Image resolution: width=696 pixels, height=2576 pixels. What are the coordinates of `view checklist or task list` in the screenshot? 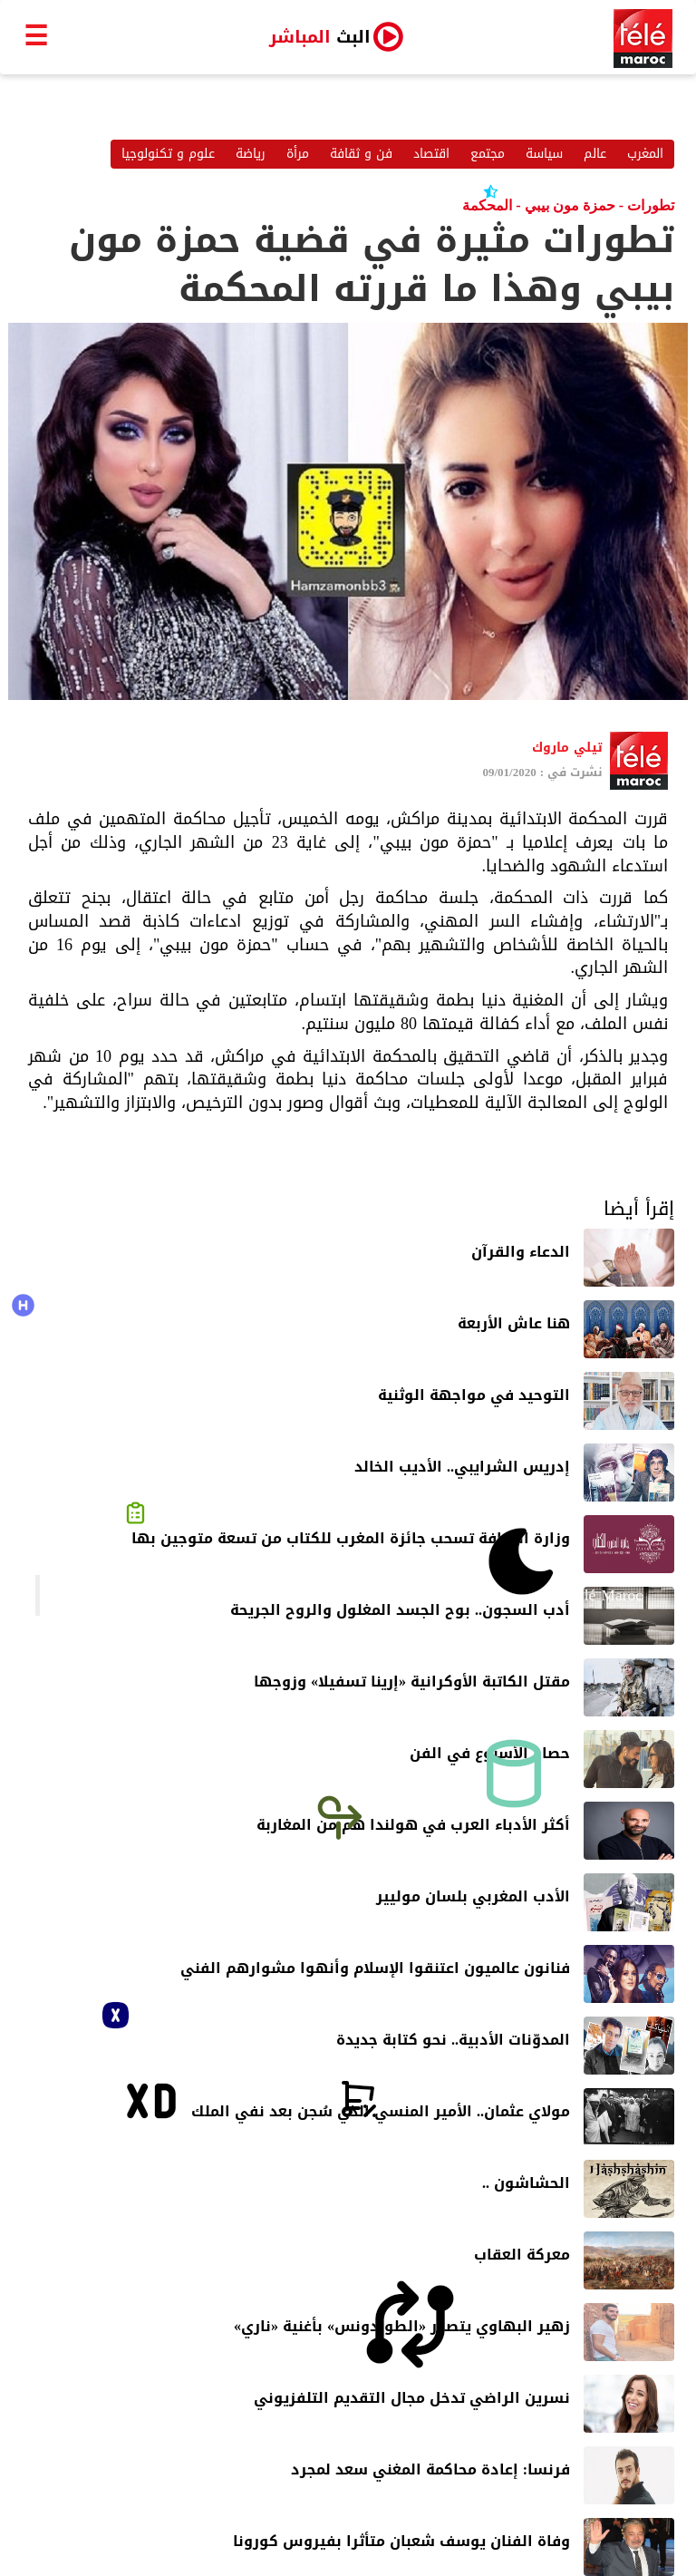 It's located at (135, 1512).